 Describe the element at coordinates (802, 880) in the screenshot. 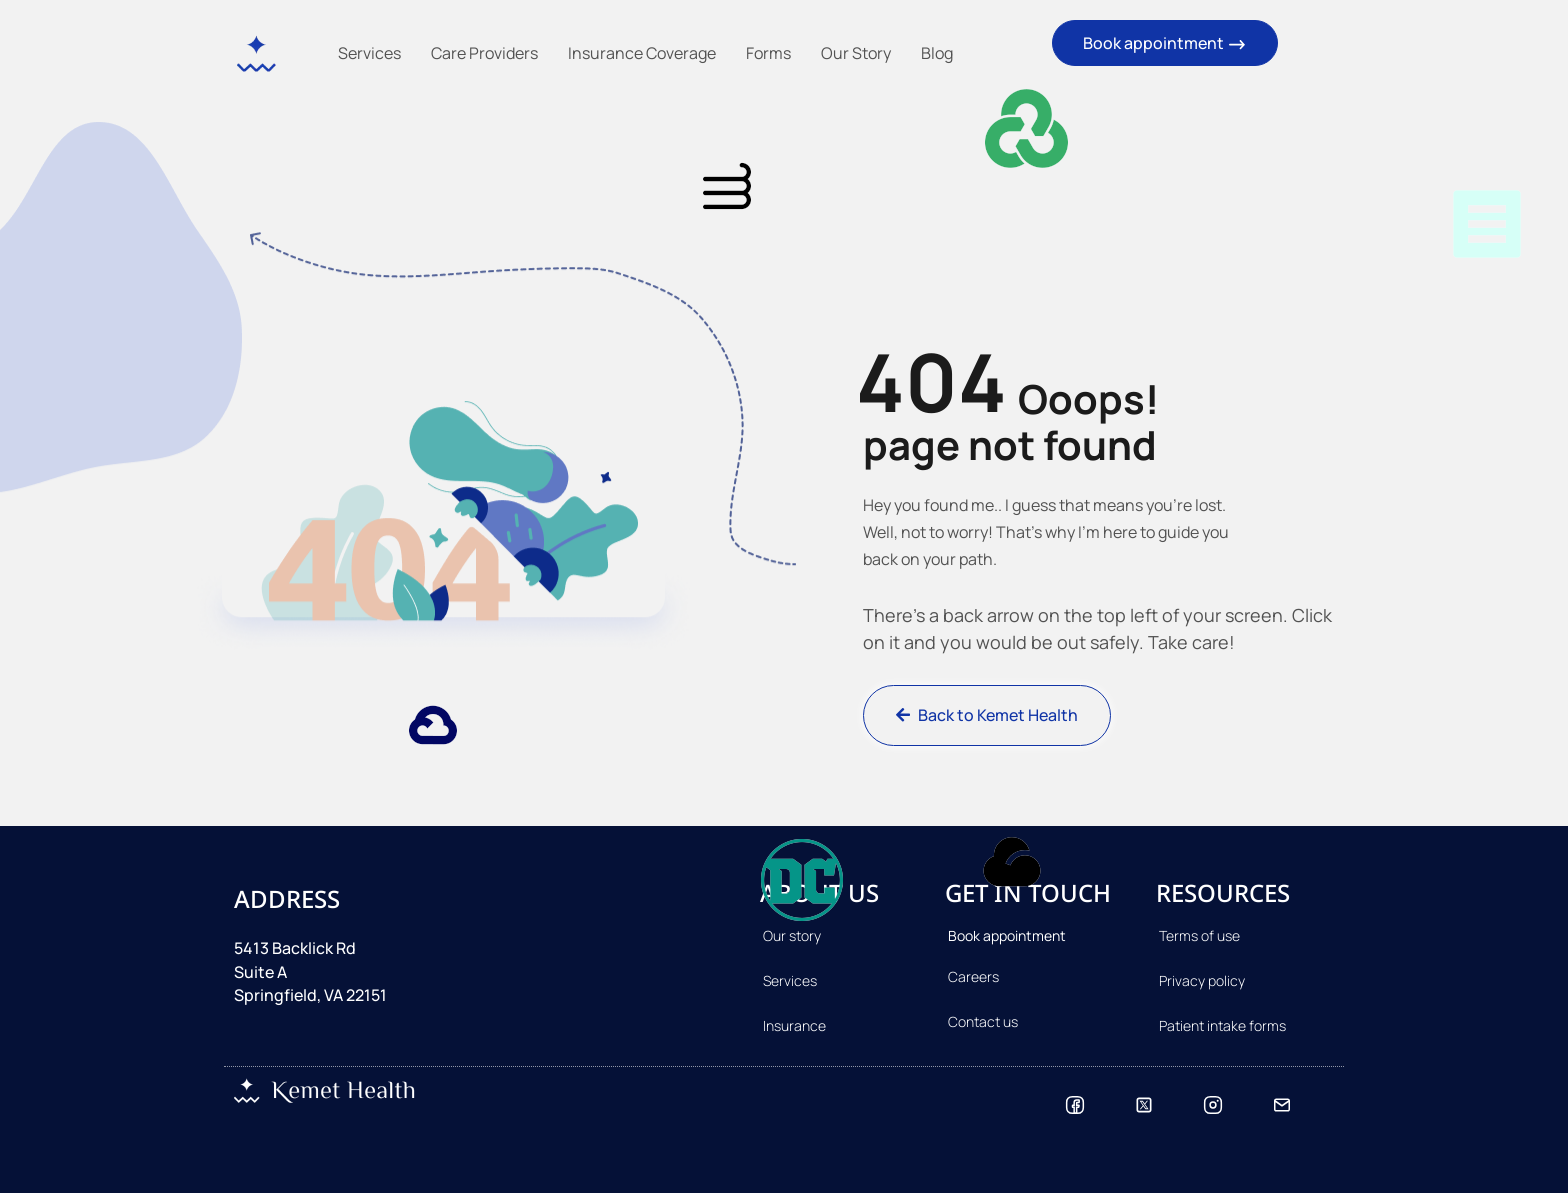

I see `DC Entertainment logo` at that location.